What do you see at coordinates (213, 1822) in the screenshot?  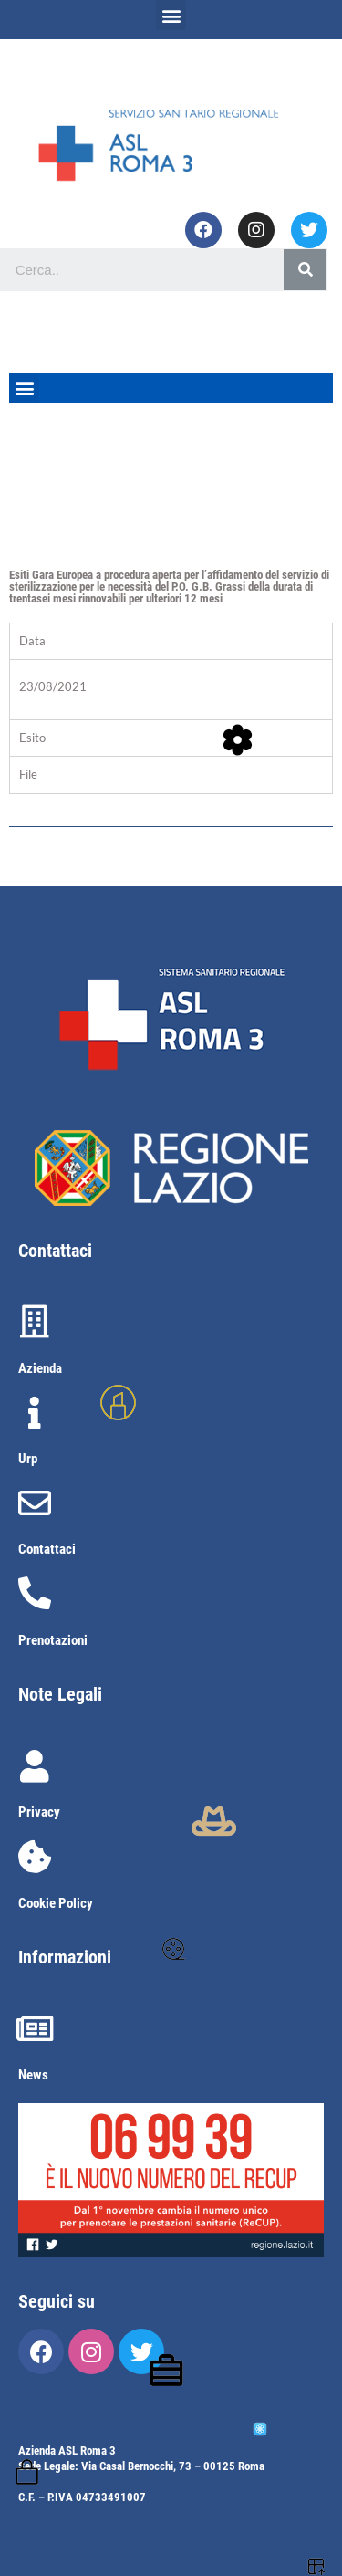 I see `select cowboy hat avatar or profile icon` at bounding box center [213, 1822].